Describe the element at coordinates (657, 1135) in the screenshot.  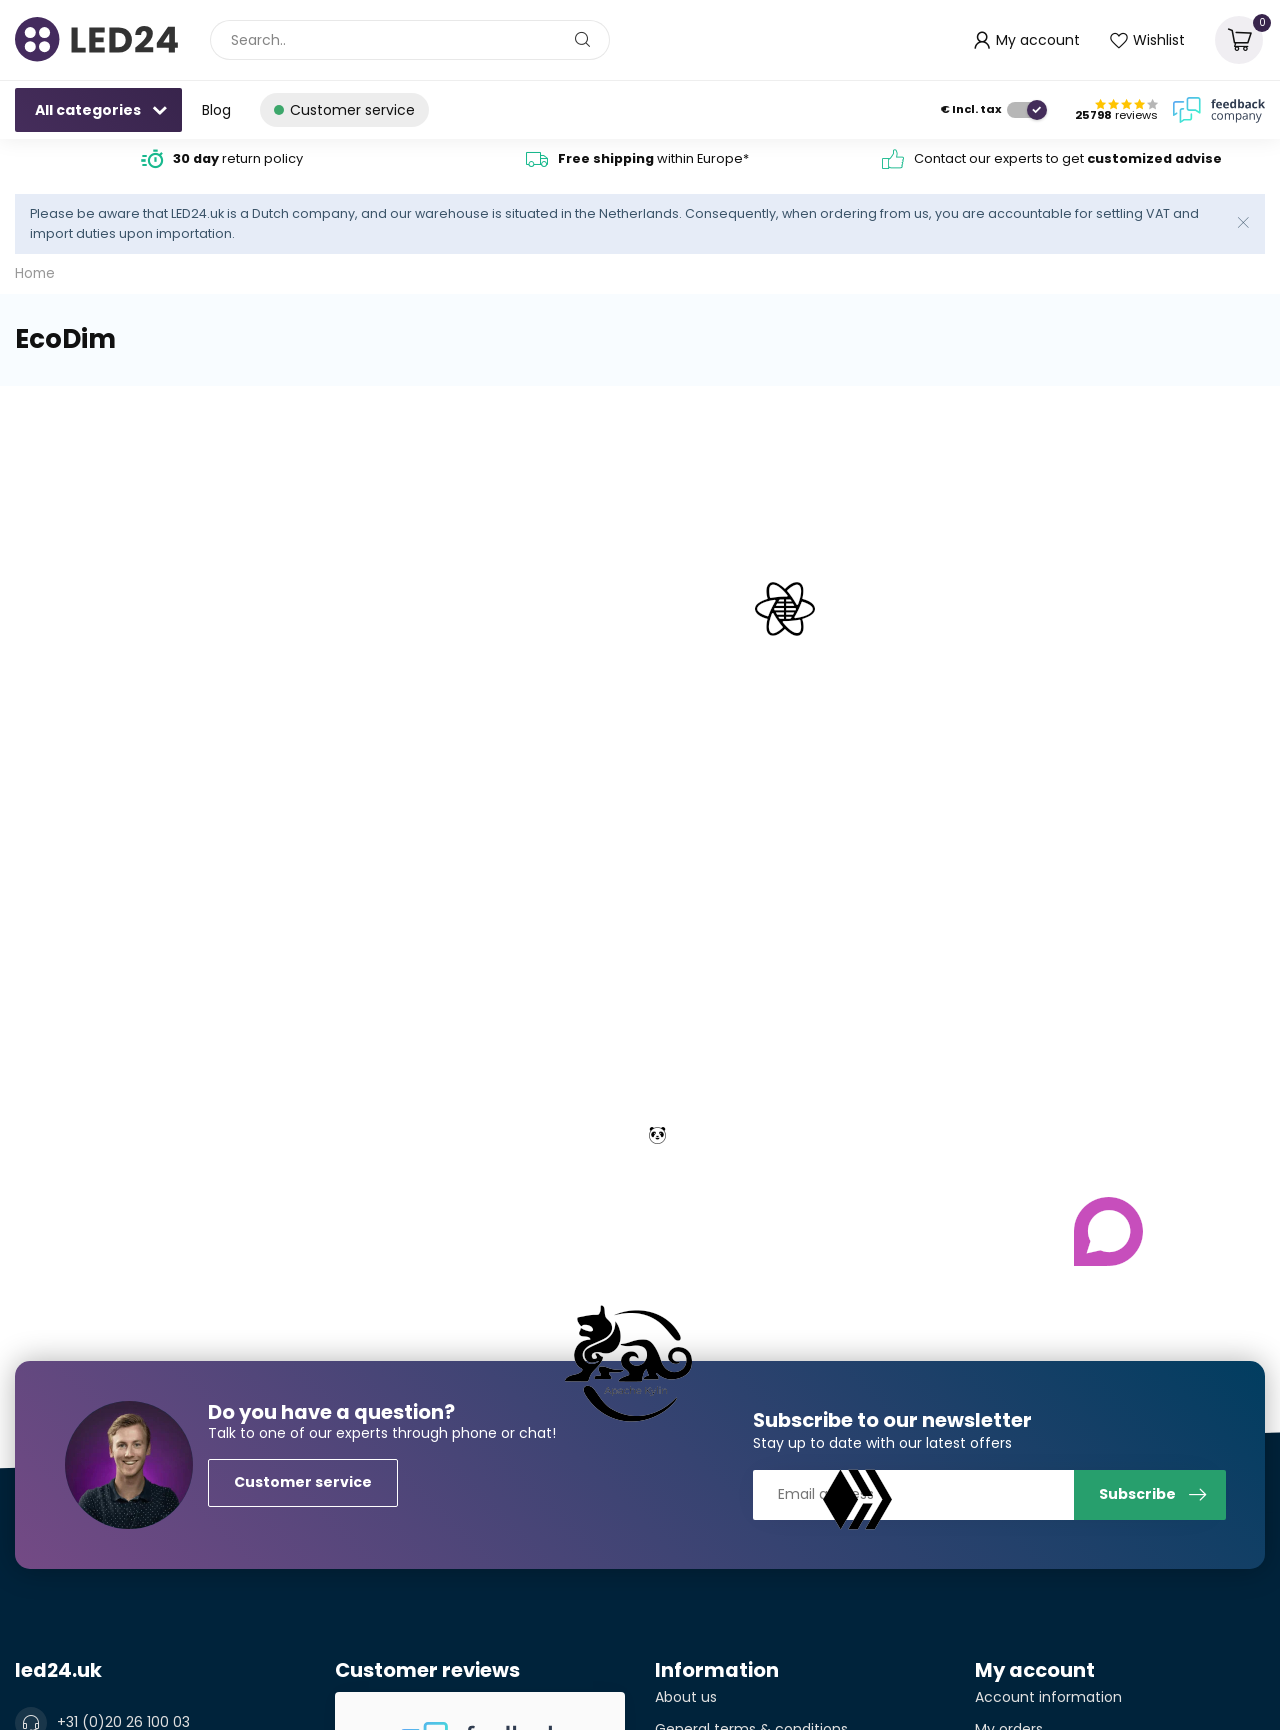
I see `open the foodpanda app` at that location.